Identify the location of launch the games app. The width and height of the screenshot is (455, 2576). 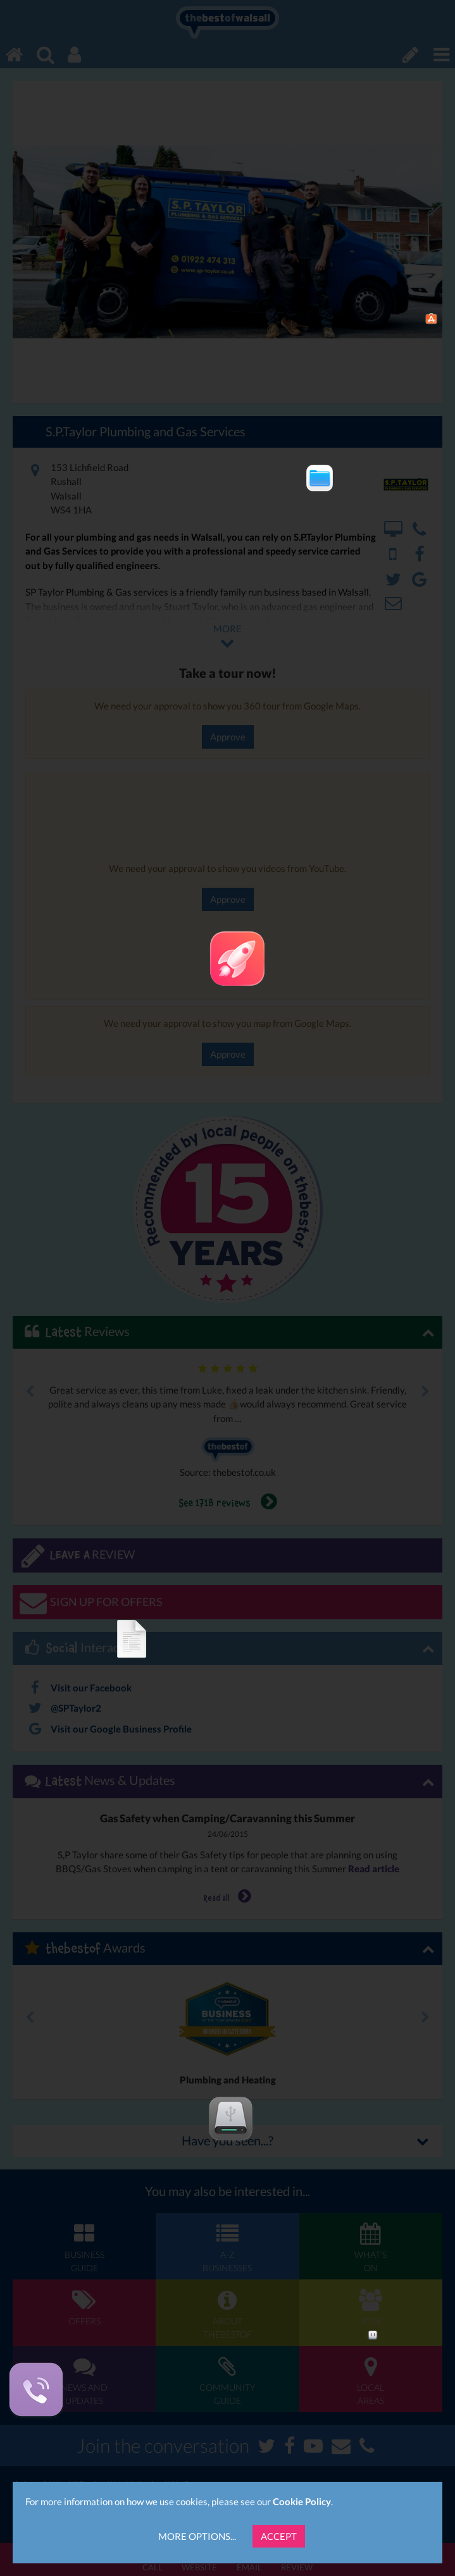
(237, 959).